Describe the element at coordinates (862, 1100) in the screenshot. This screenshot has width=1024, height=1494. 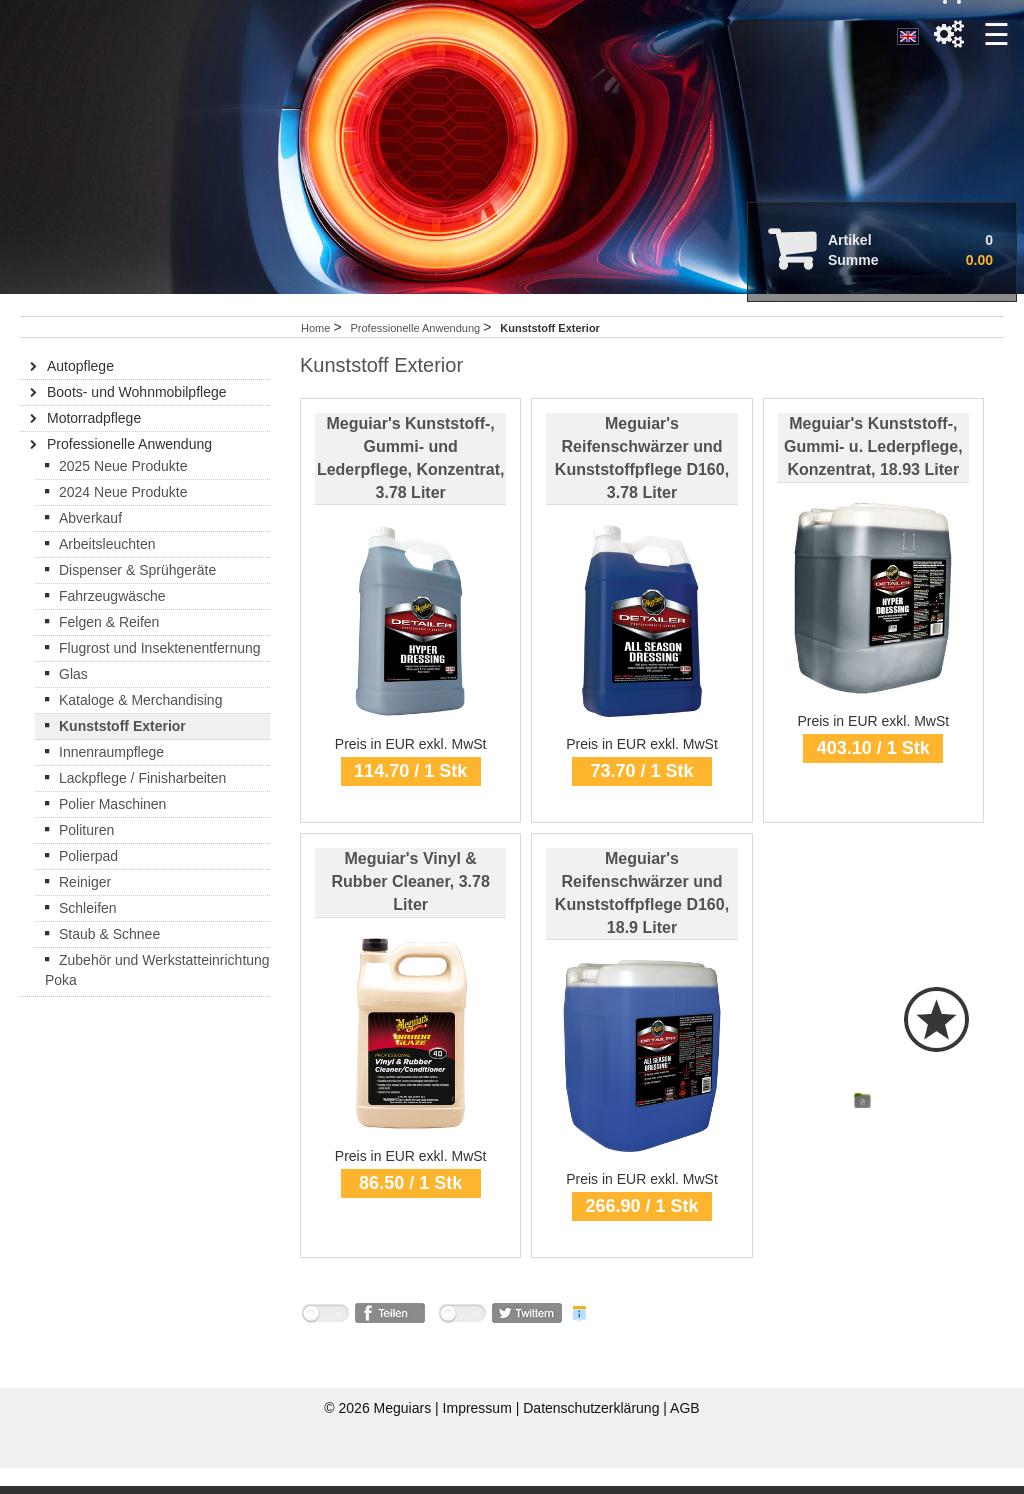
I see `open your documents folder` at that location.